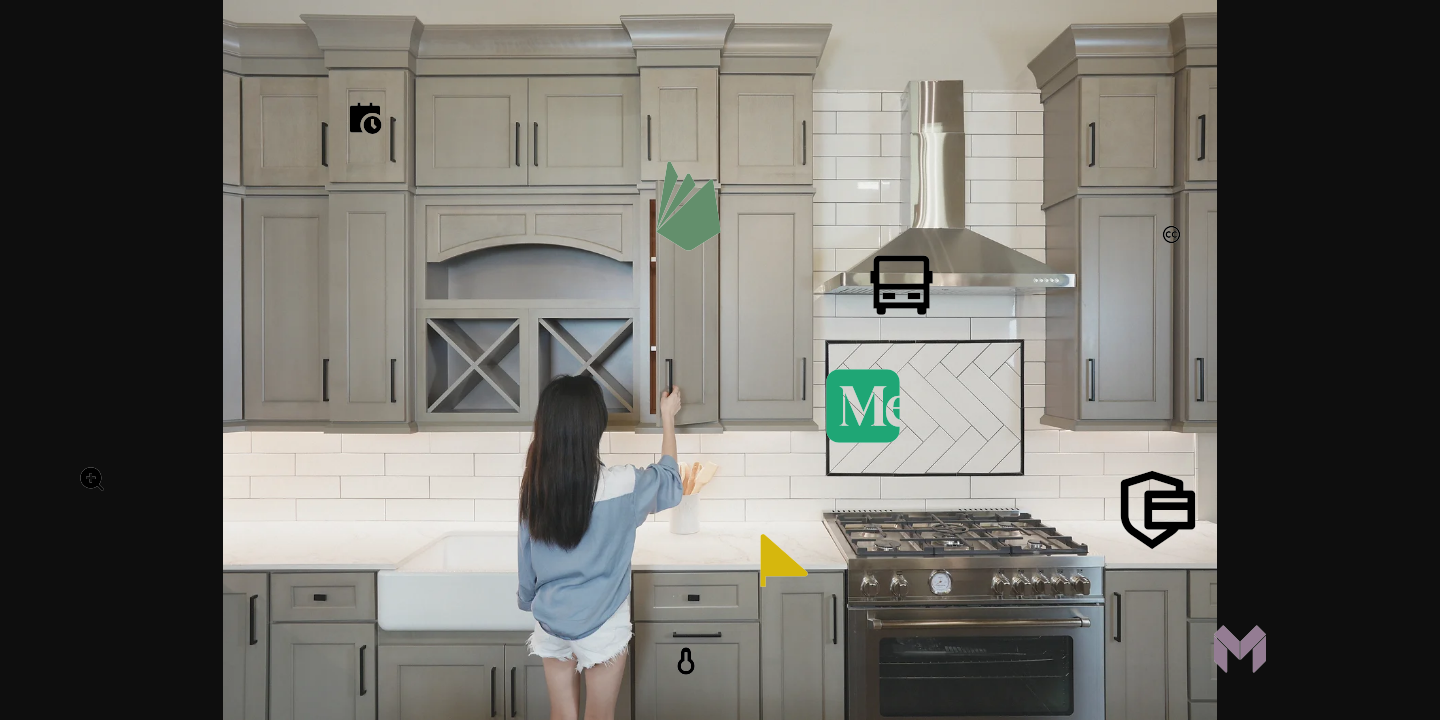 This screenshot has width=1440, height=720. Describe the element at coordinates (686, 661) in the screenshot. I see `indicates high temperature or heat warning` at that location.